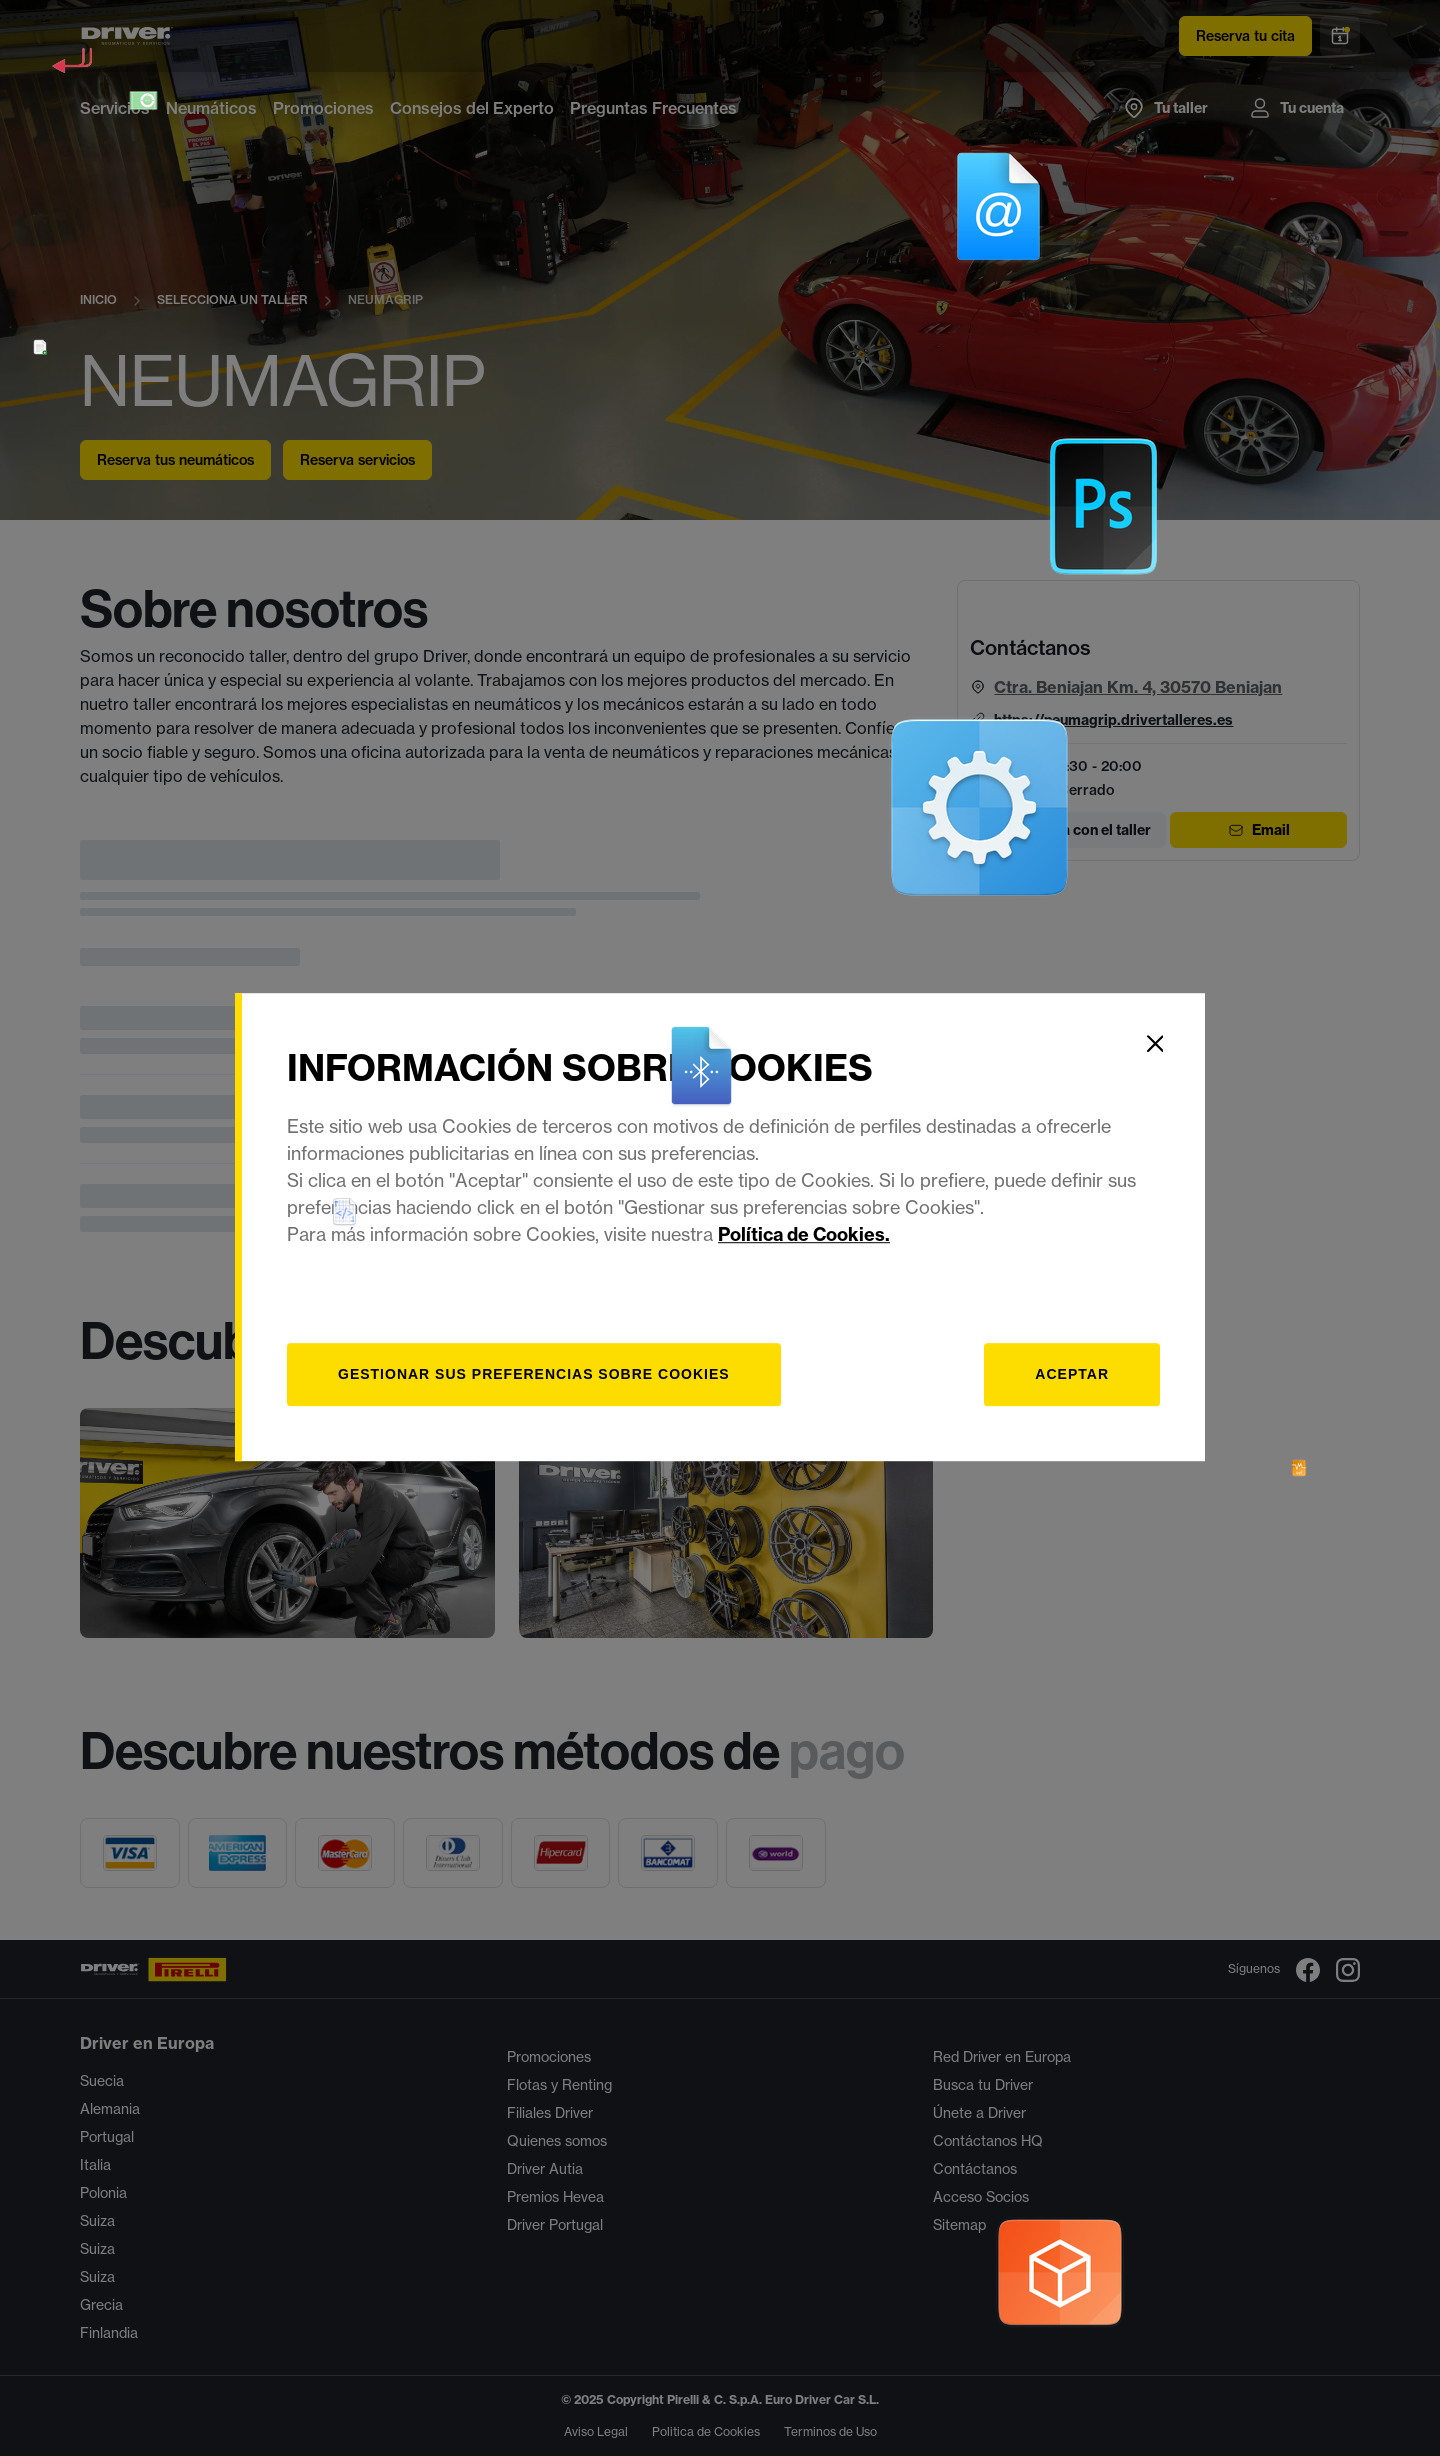  I want to click on a twig template file, so click(344, 1211).